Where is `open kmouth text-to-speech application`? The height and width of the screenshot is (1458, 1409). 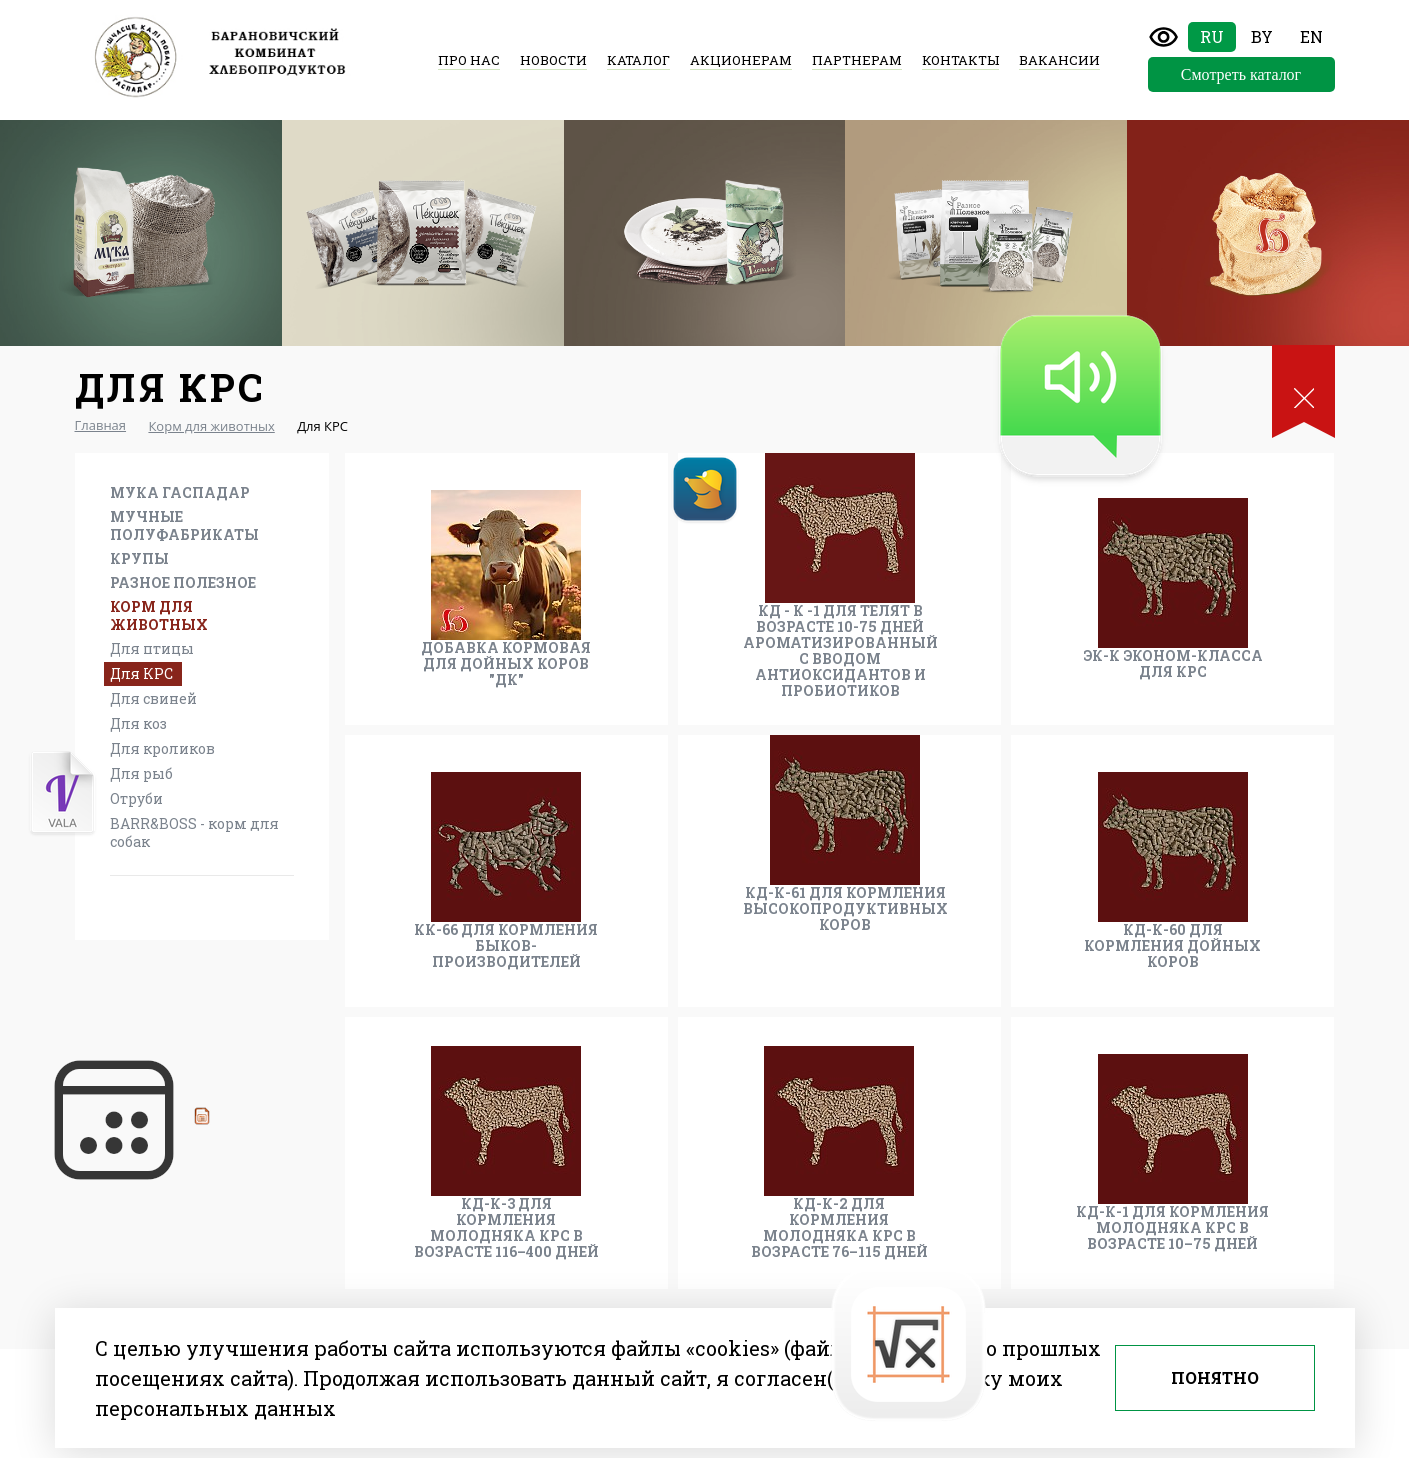 open kmouth text-to-speech application is located at coordinates (1080, 395).